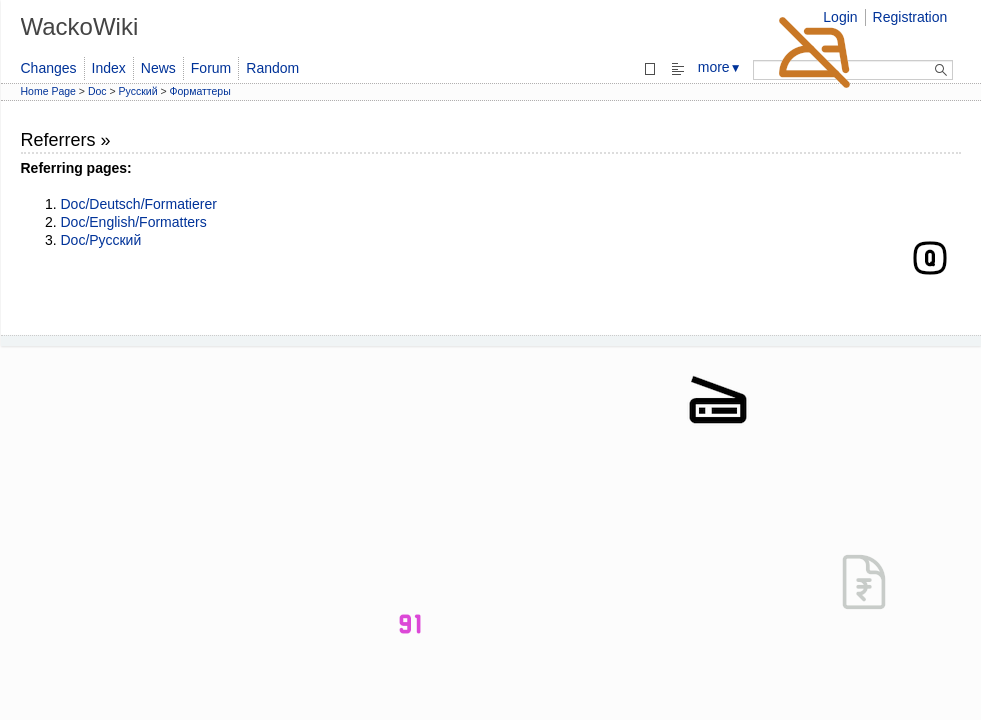  What do you see at coordinates (814, 52) in the screenshot?
I see `do not iron this item` at bounding box center [814, 52].